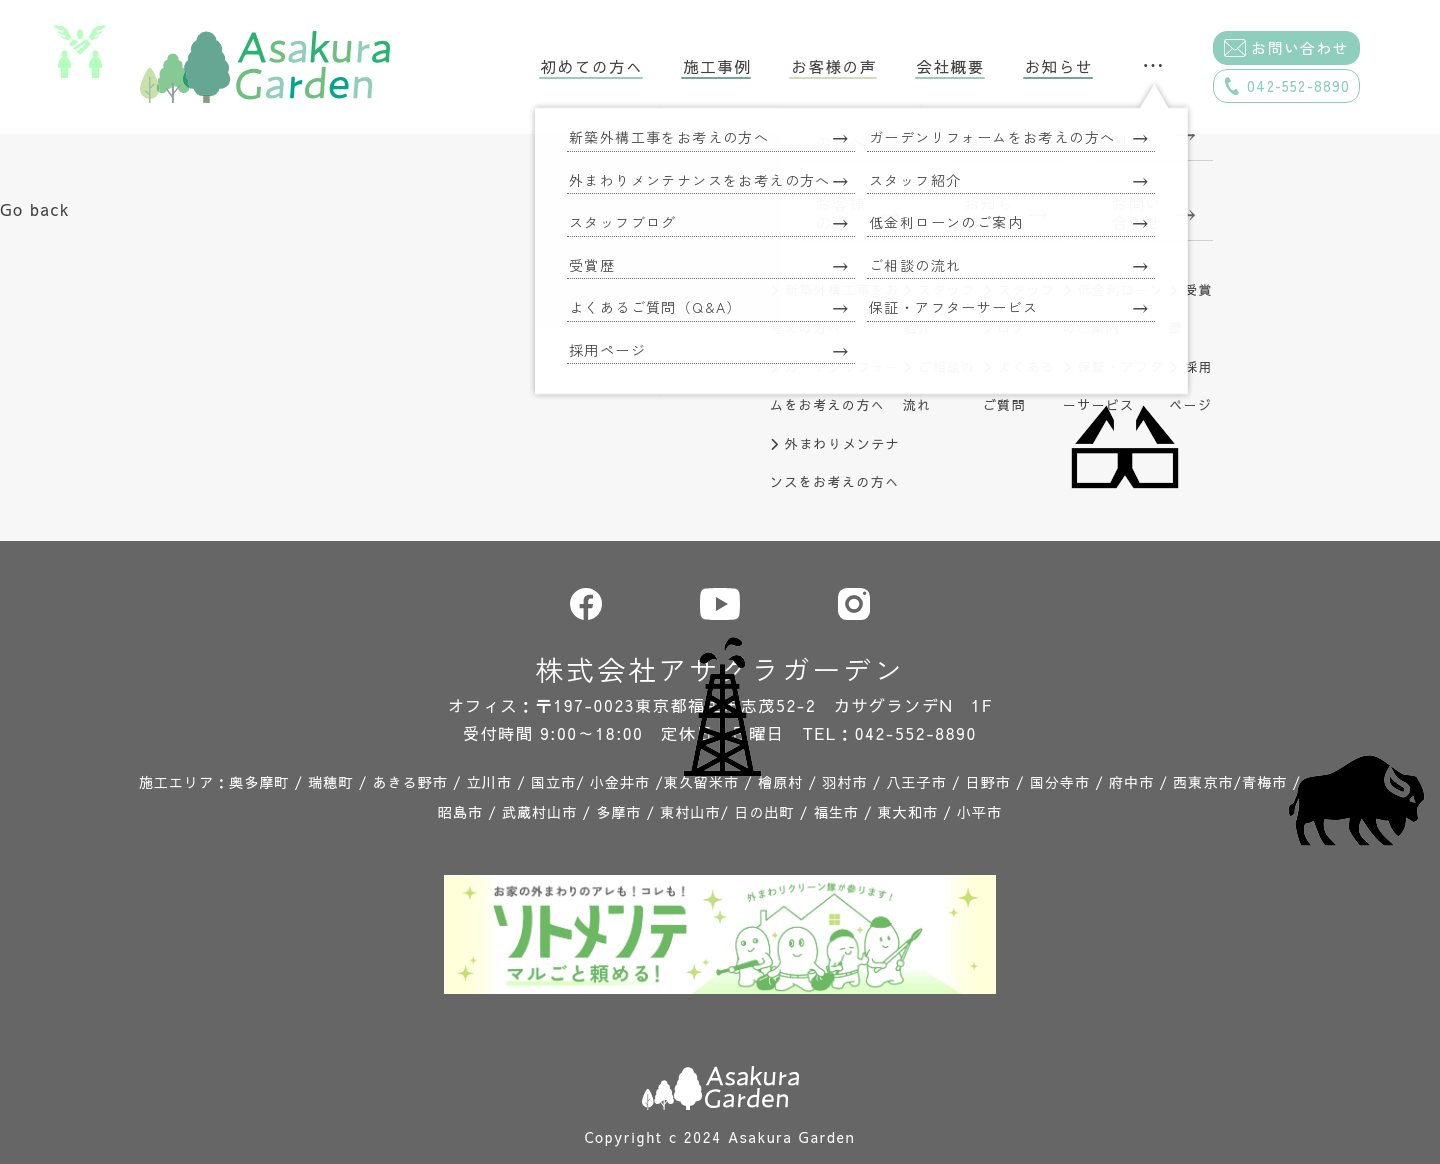 The width and height of the screenshot is (1440, 1164). What do you see at coordinates (1356, 800) in the screenshot?
I see `wildlife or nature category indicator` at bounding box center [1356, 800].